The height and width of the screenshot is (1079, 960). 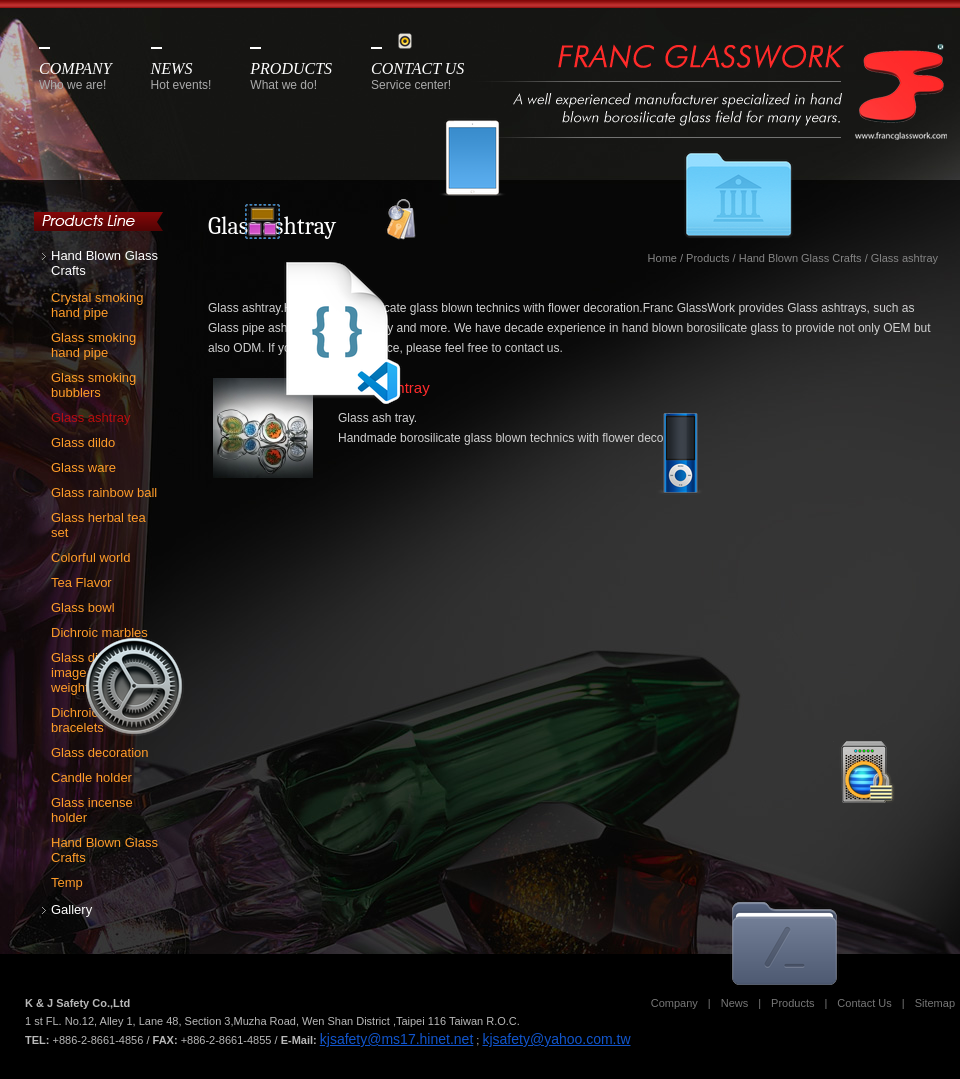 What do you see at coordinates (405, 41) in the screenshot?
I see `open sound or audio settings panel` at bounding box center [405, 41].